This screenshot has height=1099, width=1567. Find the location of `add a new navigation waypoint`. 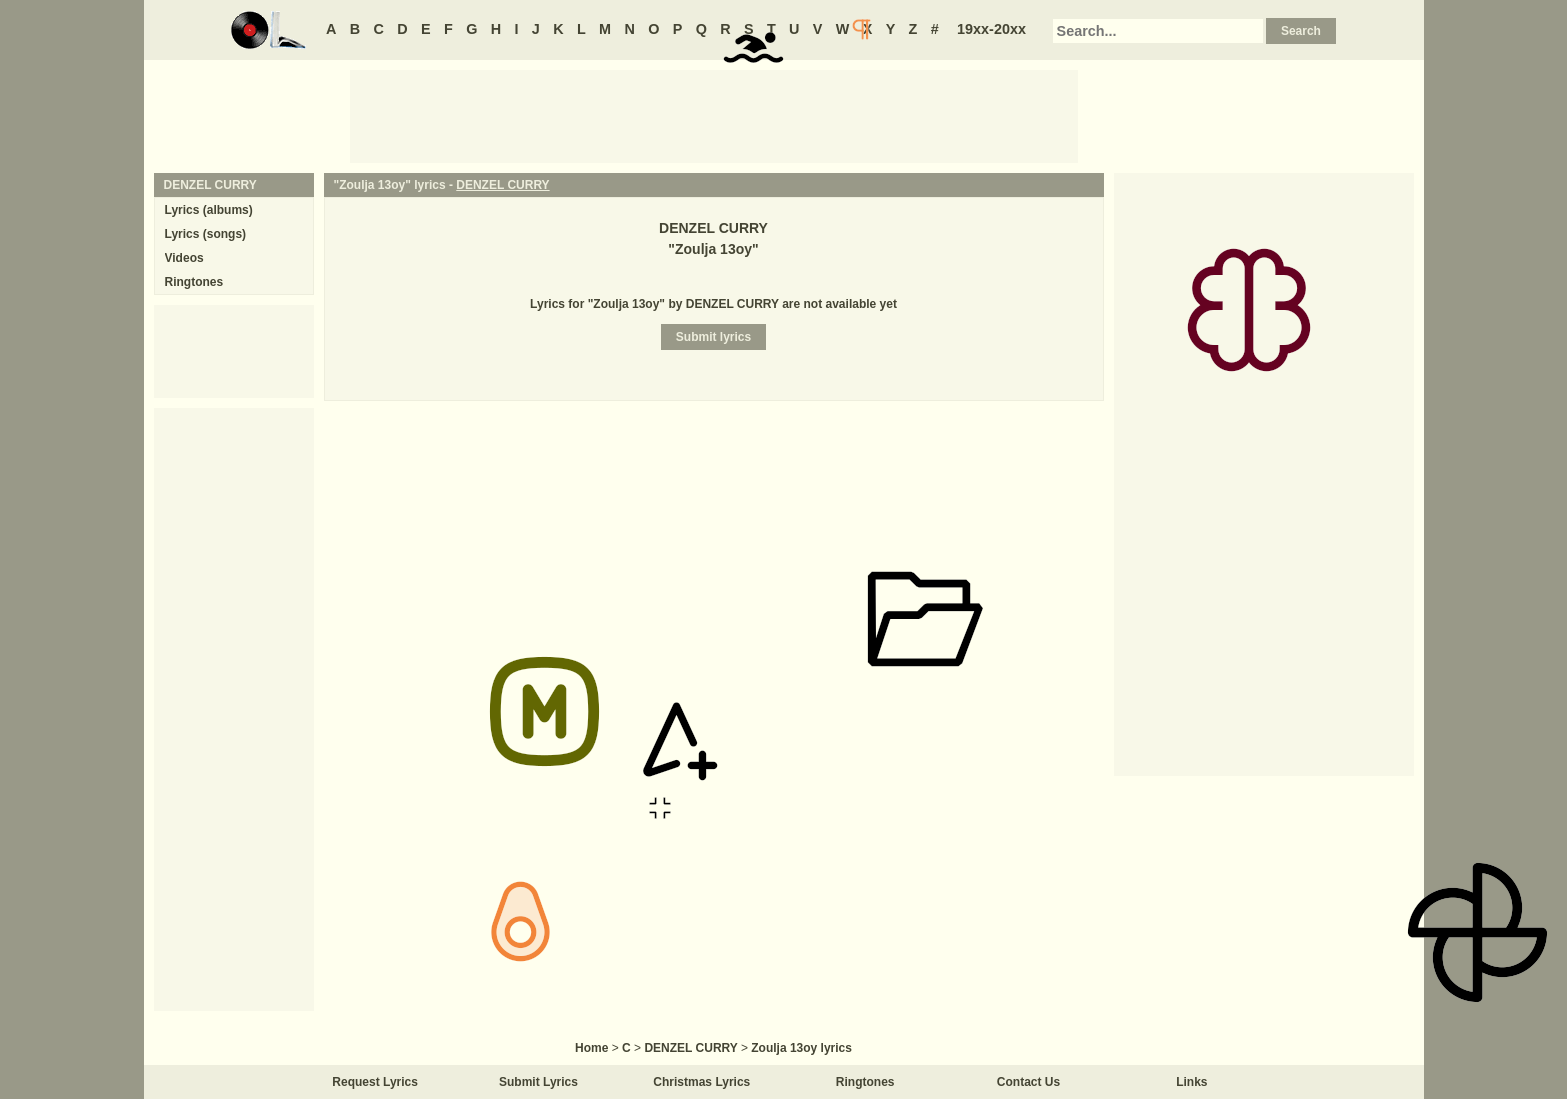

add a new navigation waypoint is located at coordinates (676, 739).